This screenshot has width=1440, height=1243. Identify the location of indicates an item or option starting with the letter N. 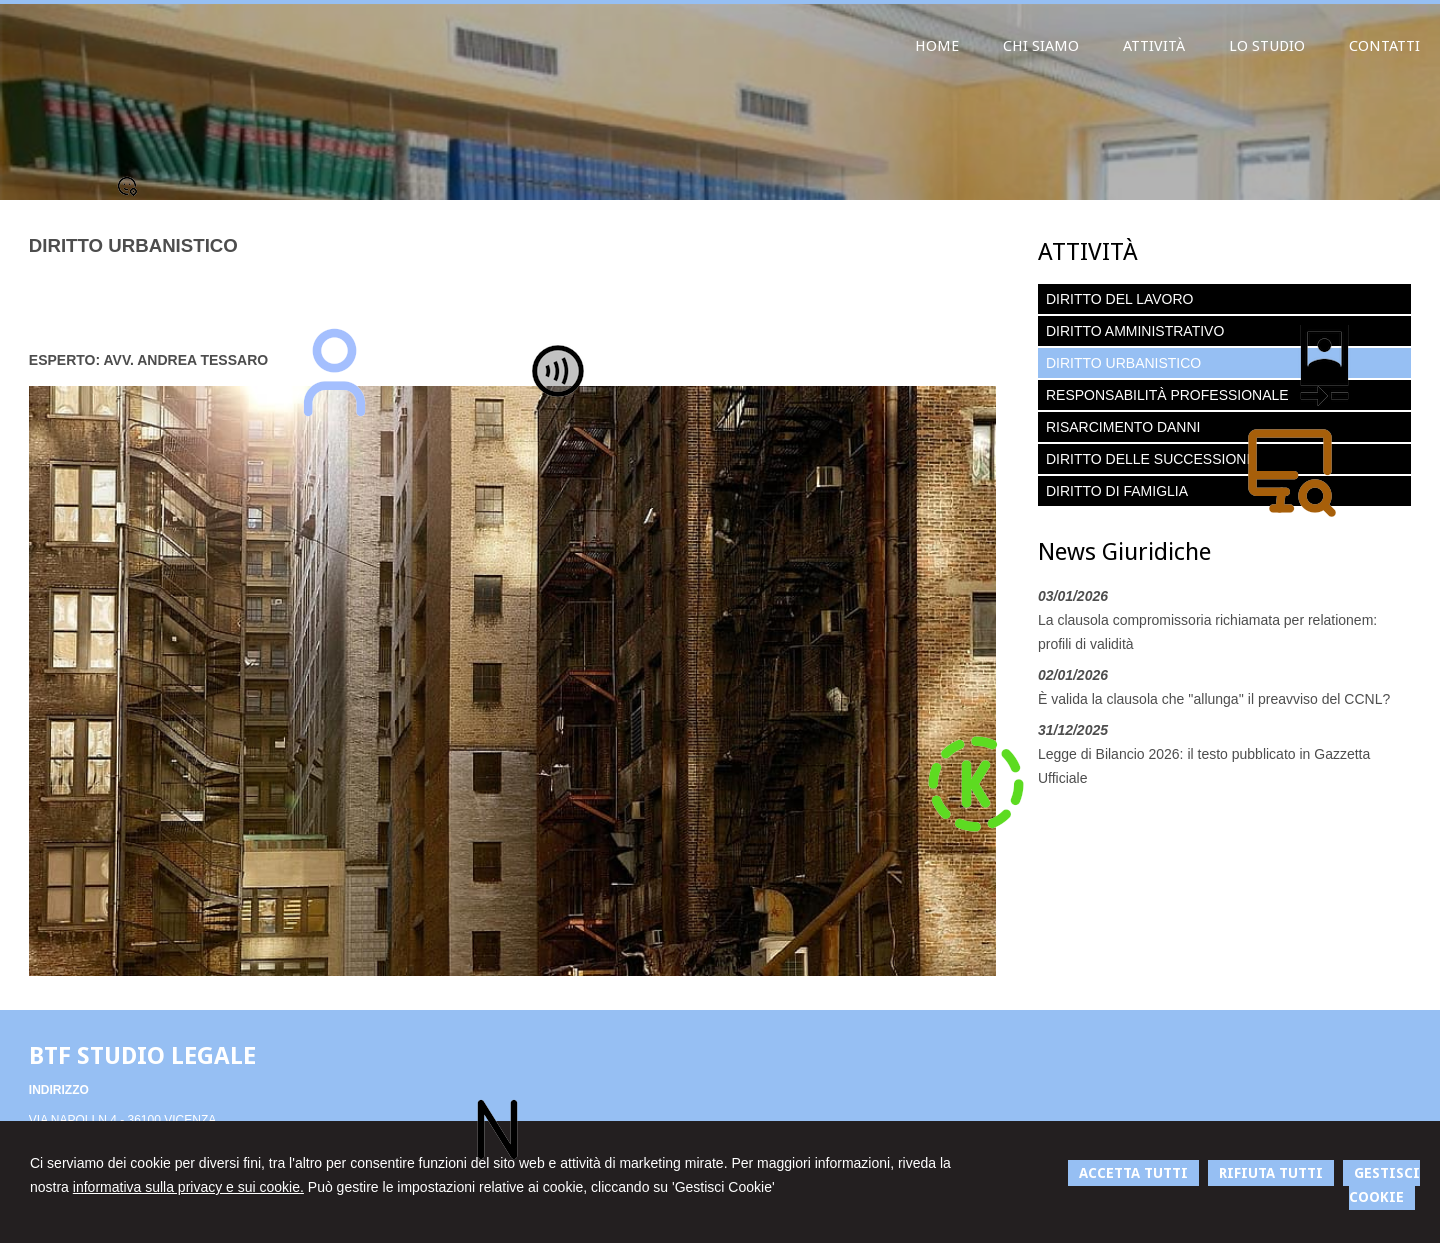
(497, 1129).